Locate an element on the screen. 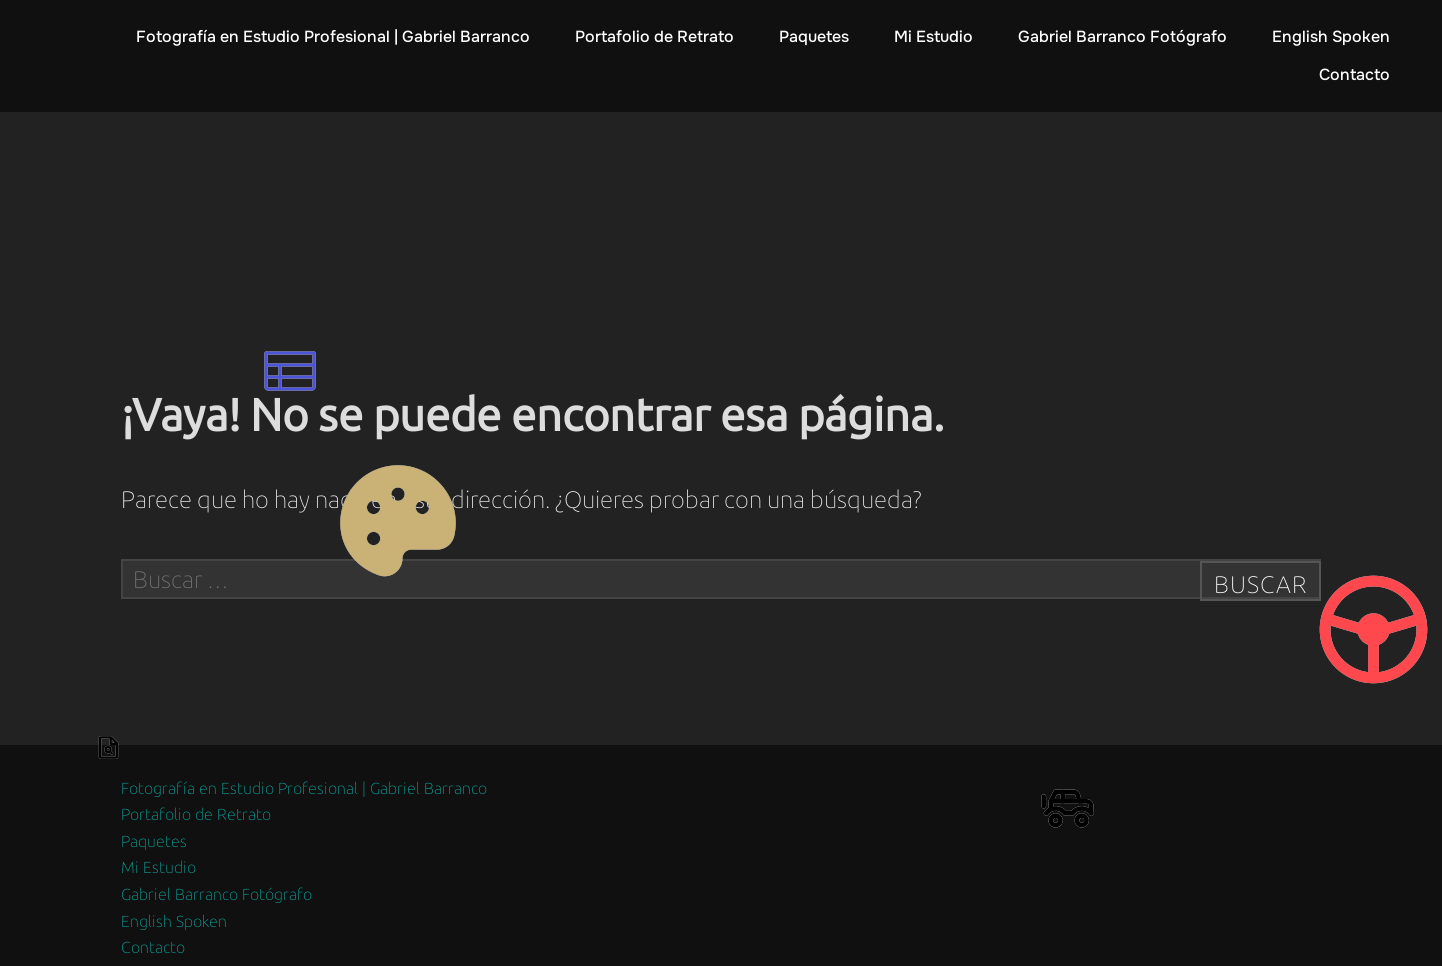 The width and height of the screenshot is (1442, 966). select SUV as vehicle type is located at coordinates (1067, 808).